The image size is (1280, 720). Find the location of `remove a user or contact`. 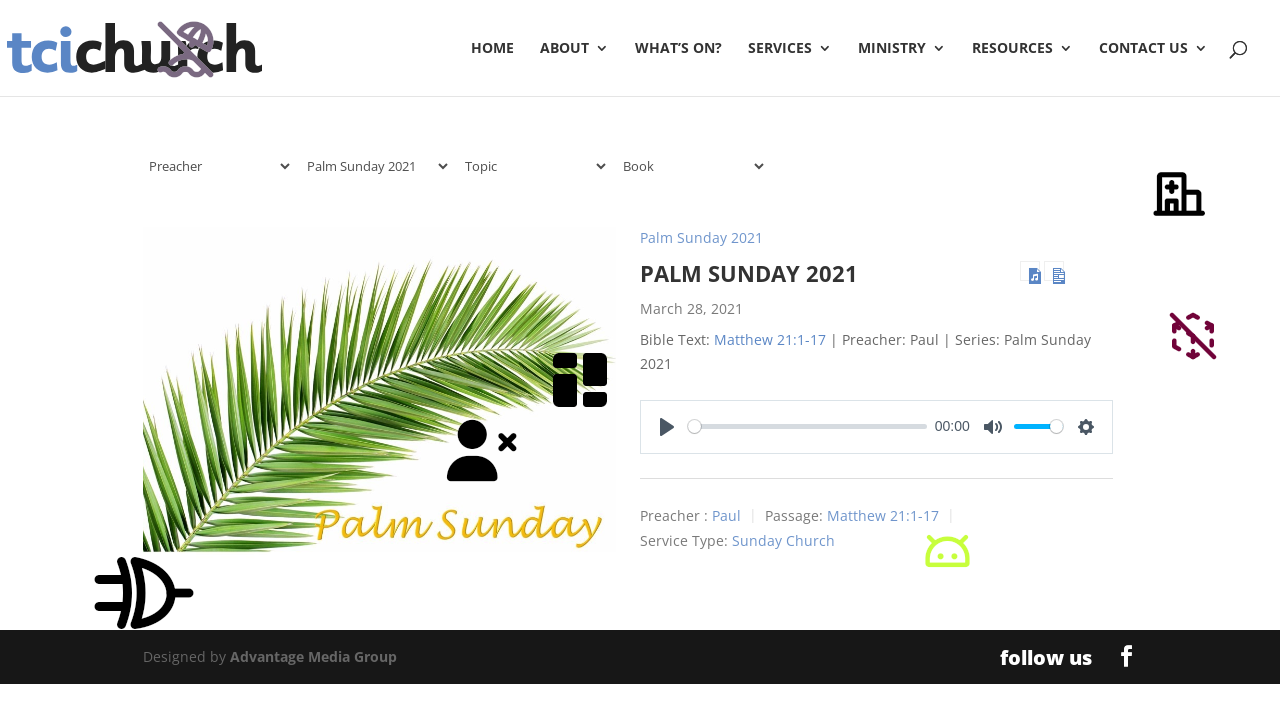

remove a user or contact is located at coordinates (480, 450).